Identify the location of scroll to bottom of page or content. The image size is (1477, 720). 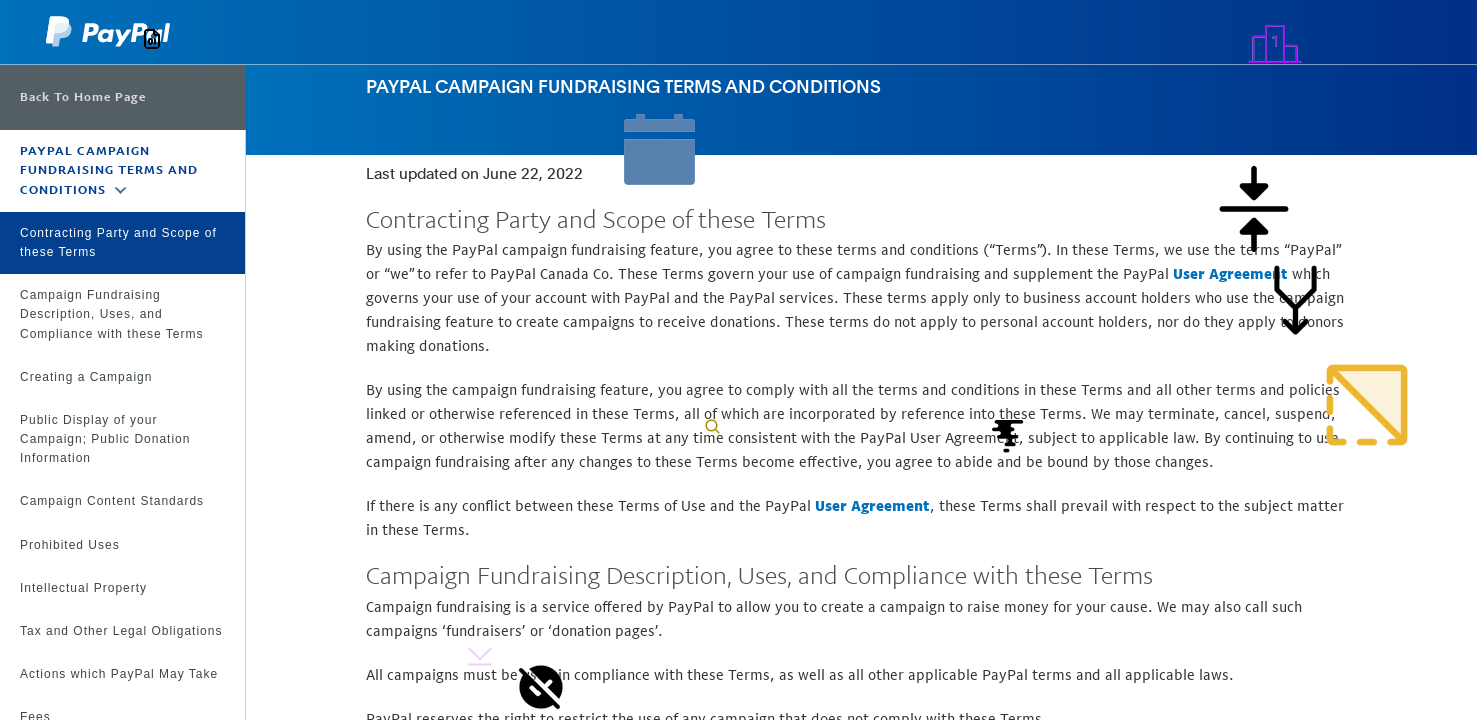
(480, 656).